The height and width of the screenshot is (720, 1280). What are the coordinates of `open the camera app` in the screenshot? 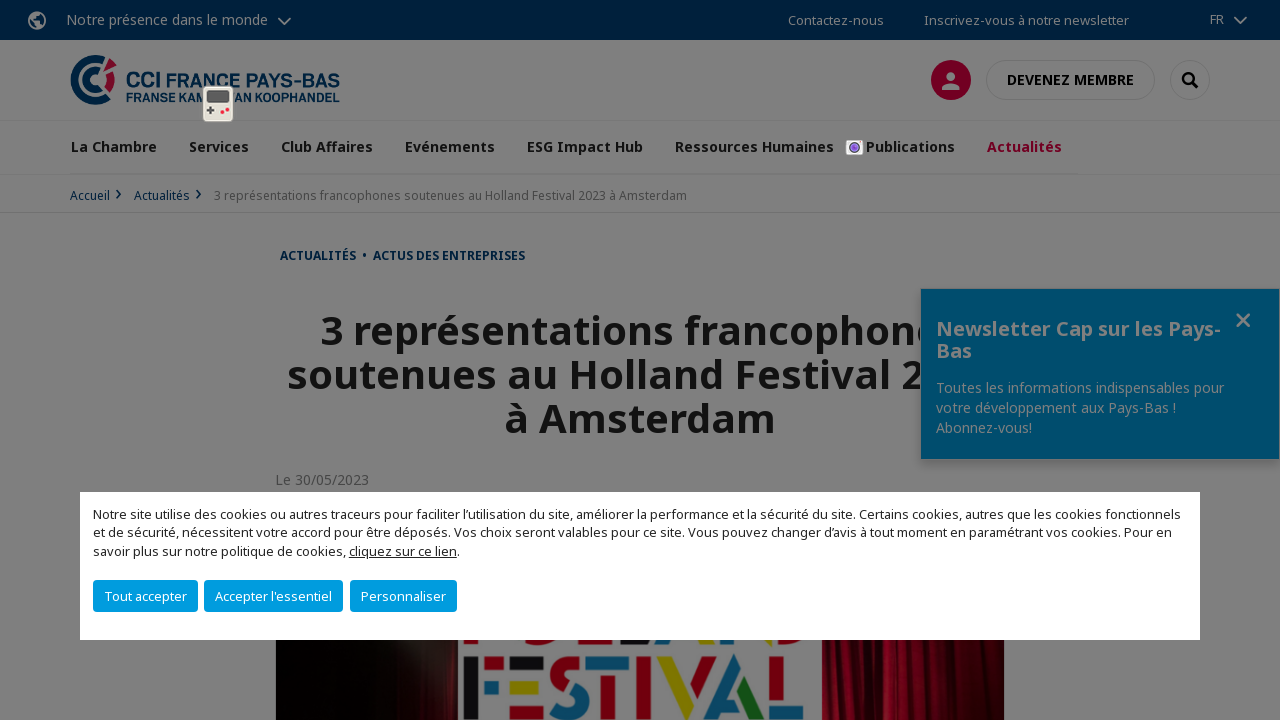 It's located at (854, 147).